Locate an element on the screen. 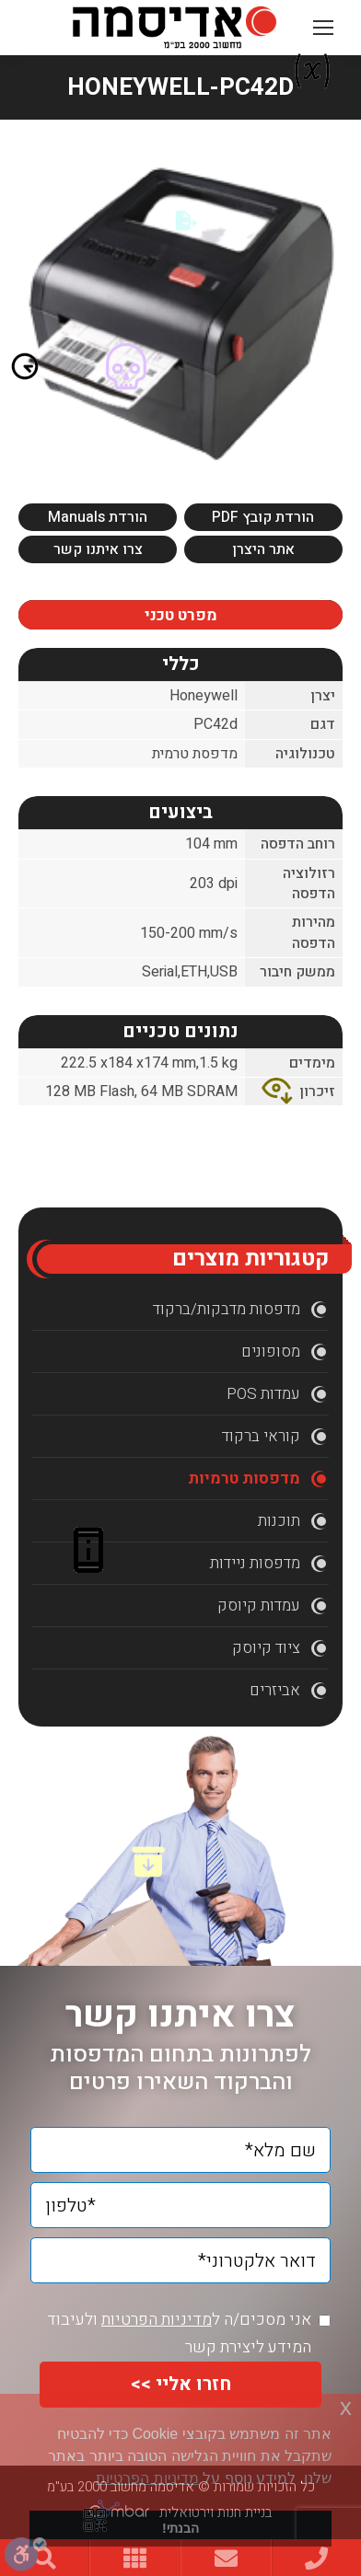  indicates dangerous or harmful content is located at coordinates (126, 366).